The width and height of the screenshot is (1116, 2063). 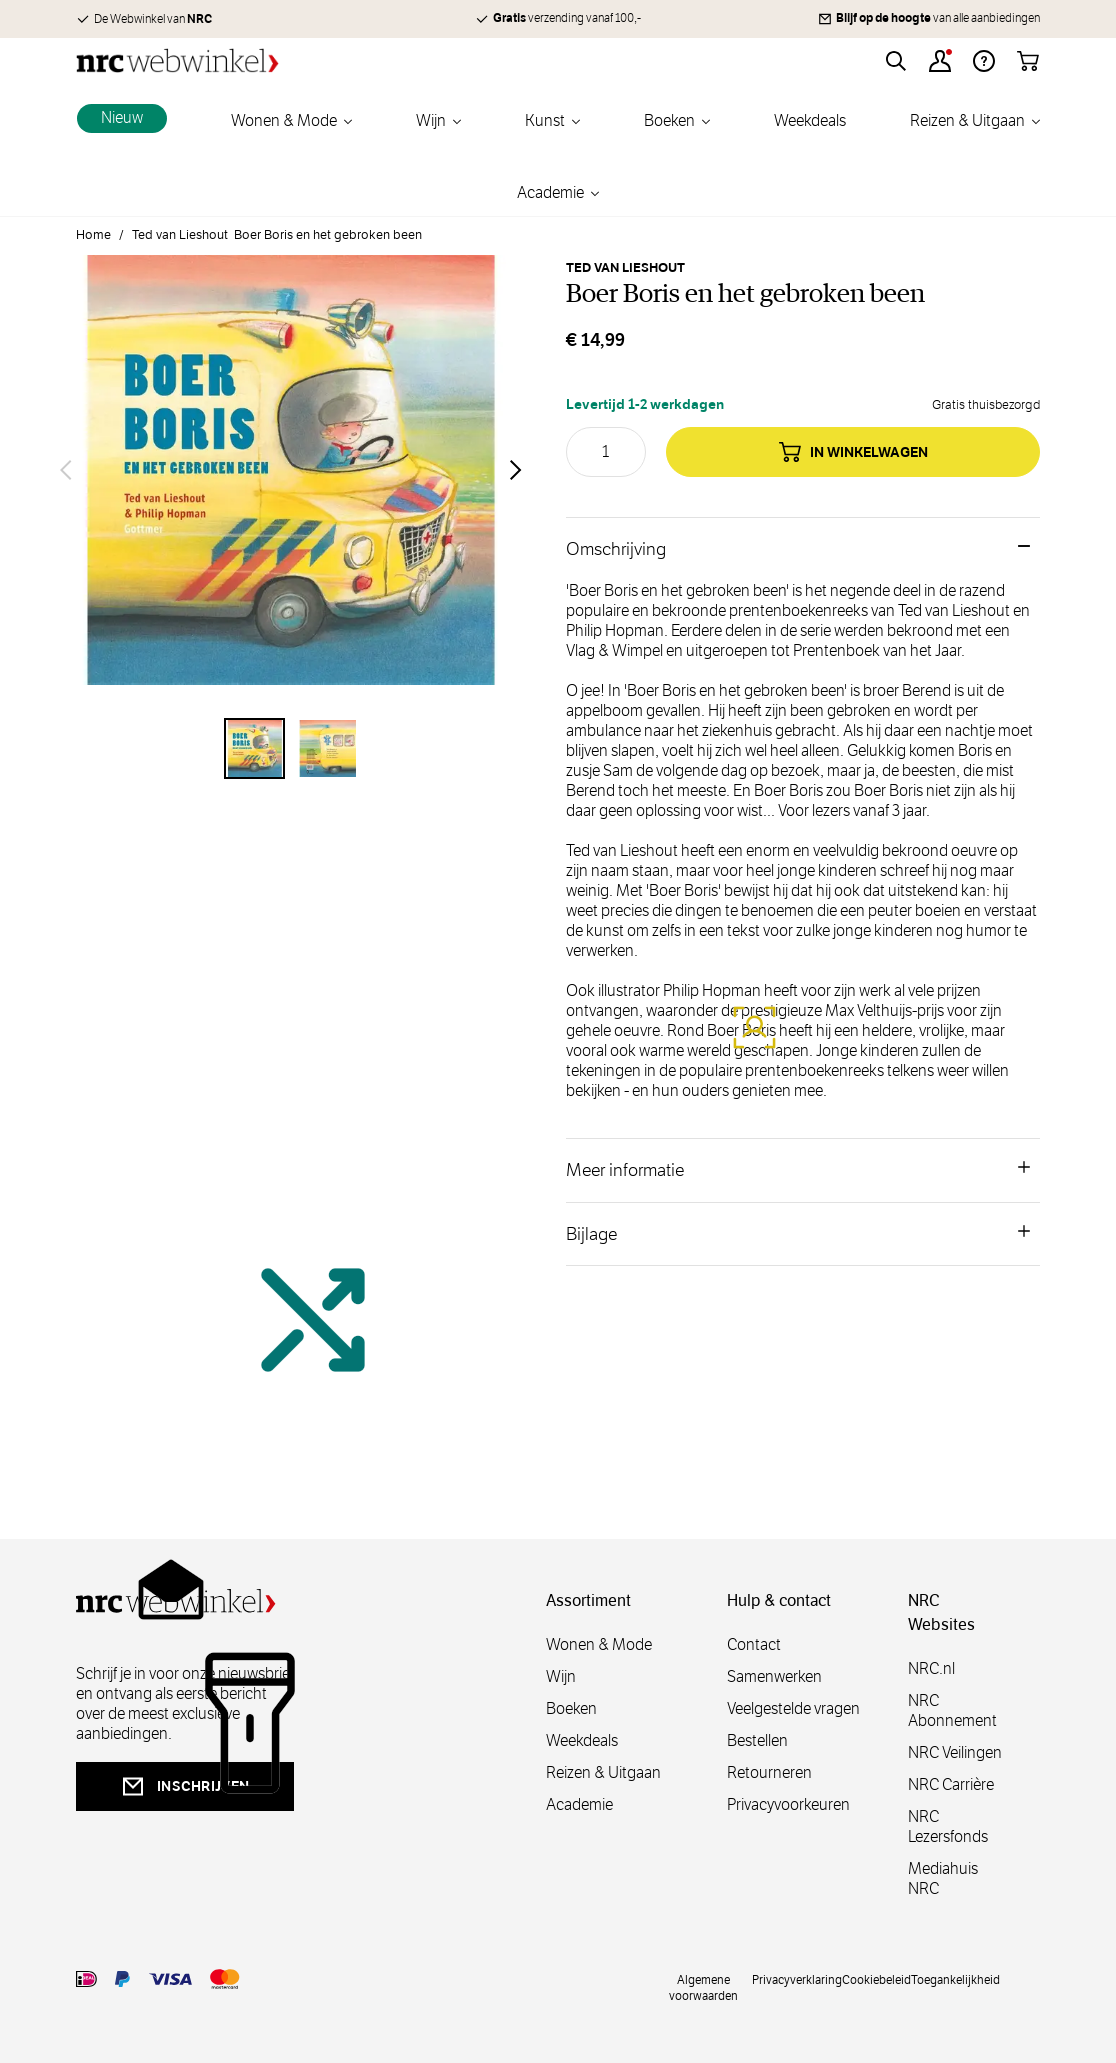 What do you see at coordinates (754, 1027) in the screenshot?
I see `focus on user profile or account` at bounding box center [754, 1027].